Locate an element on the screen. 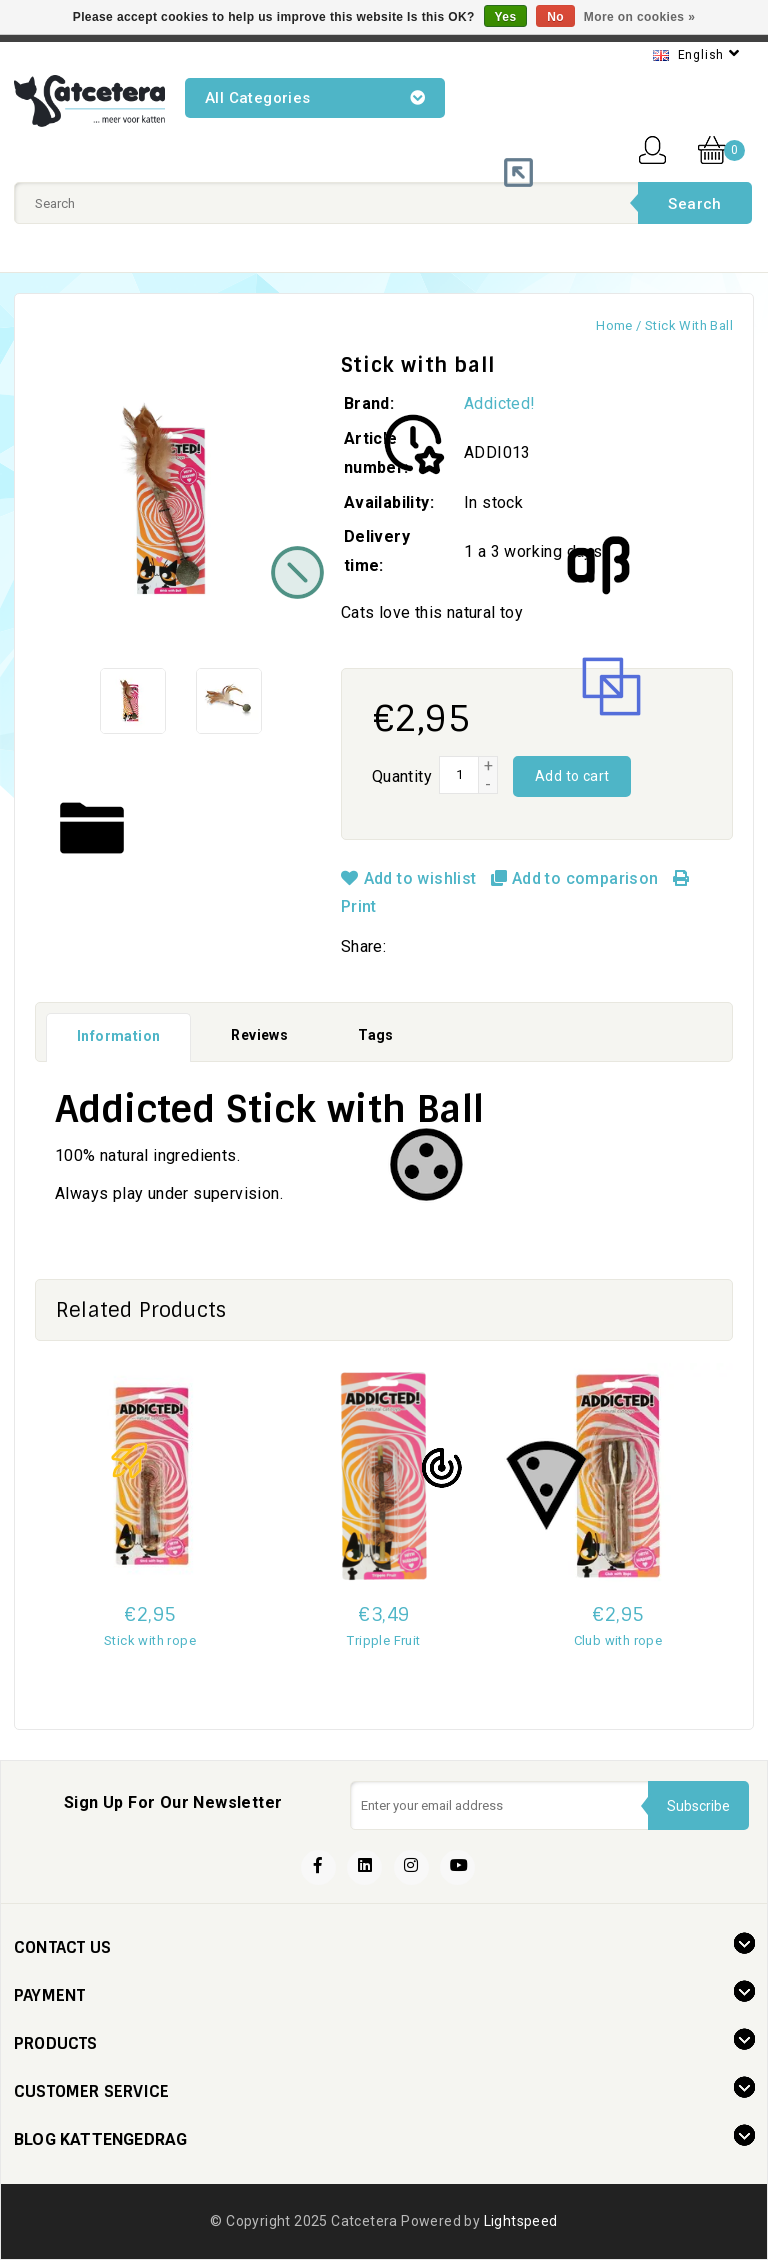  track changes or revisions in a document is located at coordinates (442, 1468).